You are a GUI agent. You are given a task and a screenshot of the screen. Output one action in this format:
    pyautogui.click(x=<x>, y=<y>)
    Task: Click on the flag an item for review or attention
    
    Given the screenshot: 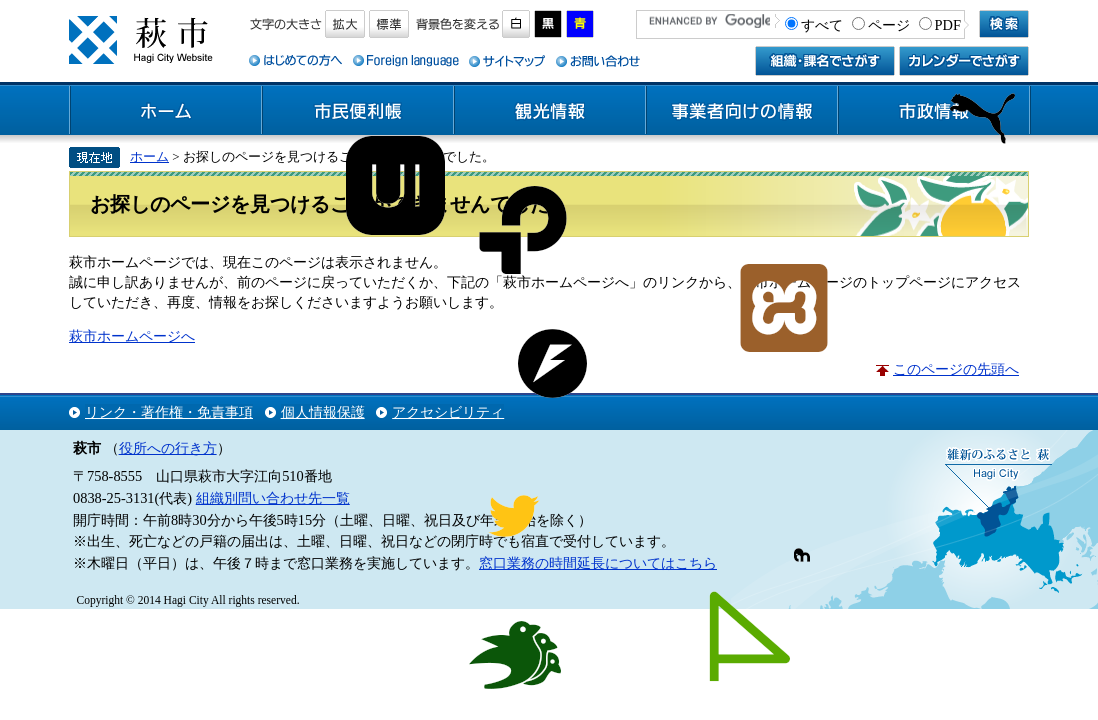 What is the action you would take?
    pyautogui.click(x=745, y=636)
    